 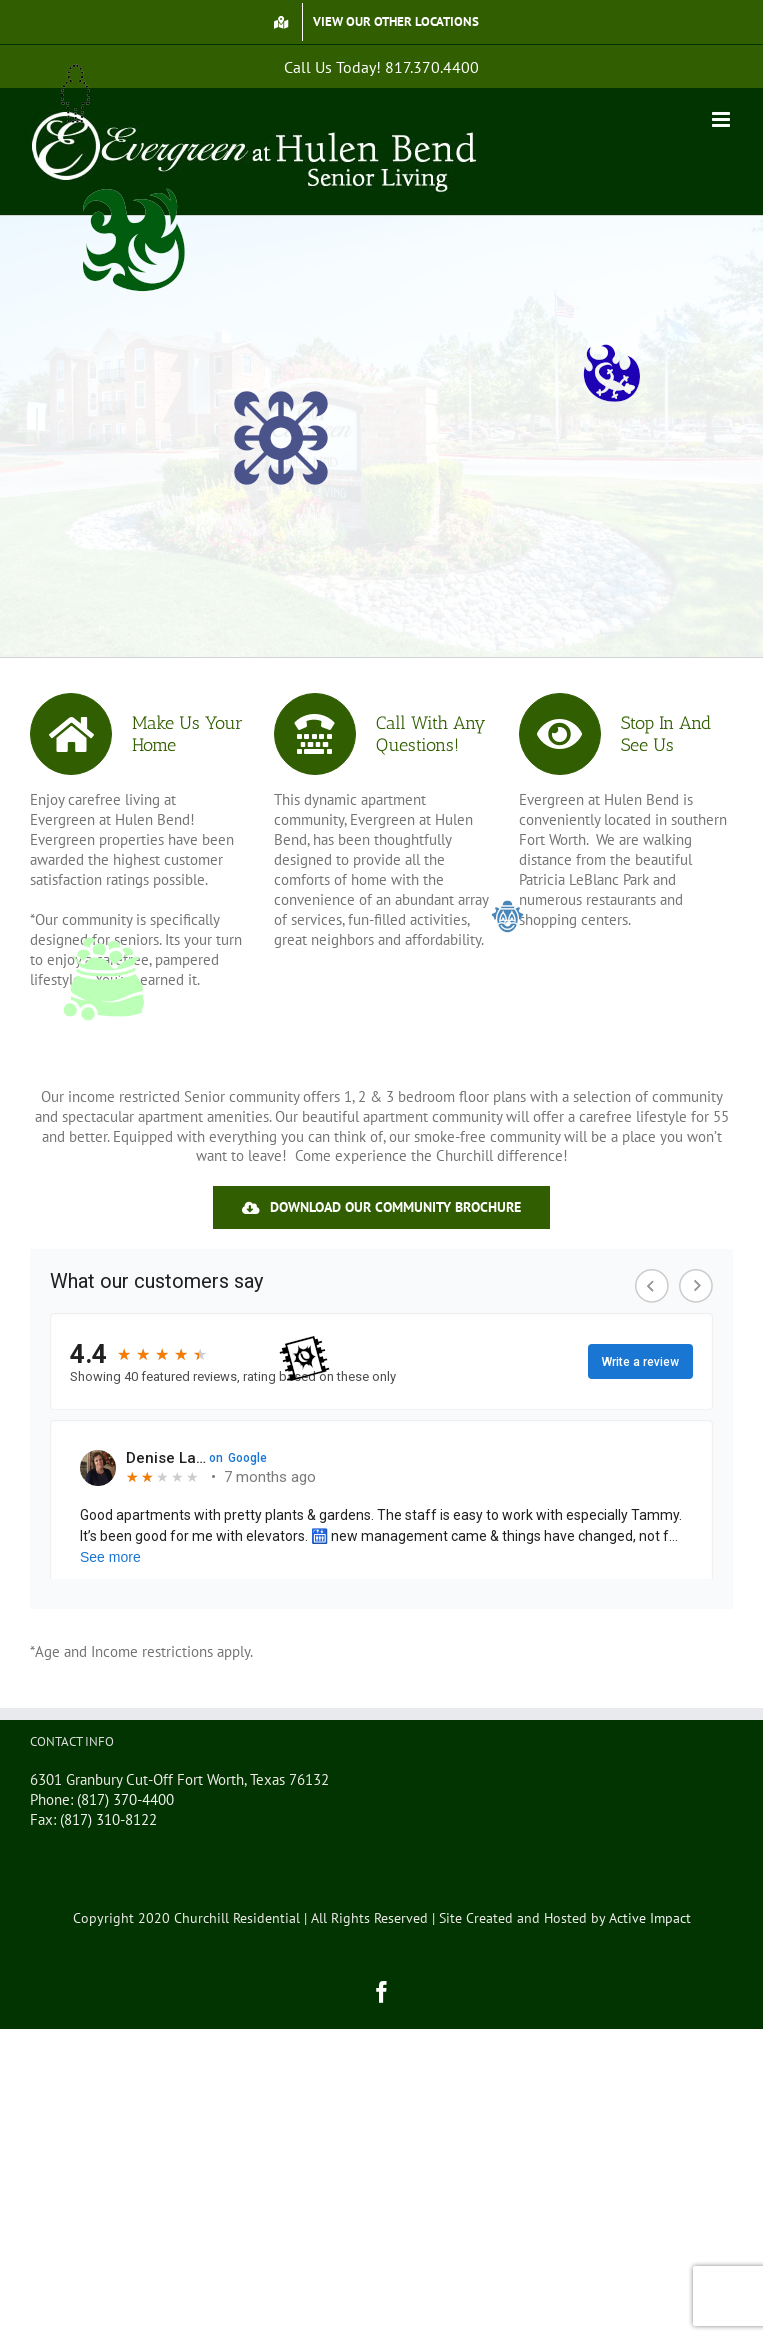 What do you see at coordinates (104, 979) in the screenshot?
I see `view your coin pouch or in-game currency` at bounding box center [104, 979].